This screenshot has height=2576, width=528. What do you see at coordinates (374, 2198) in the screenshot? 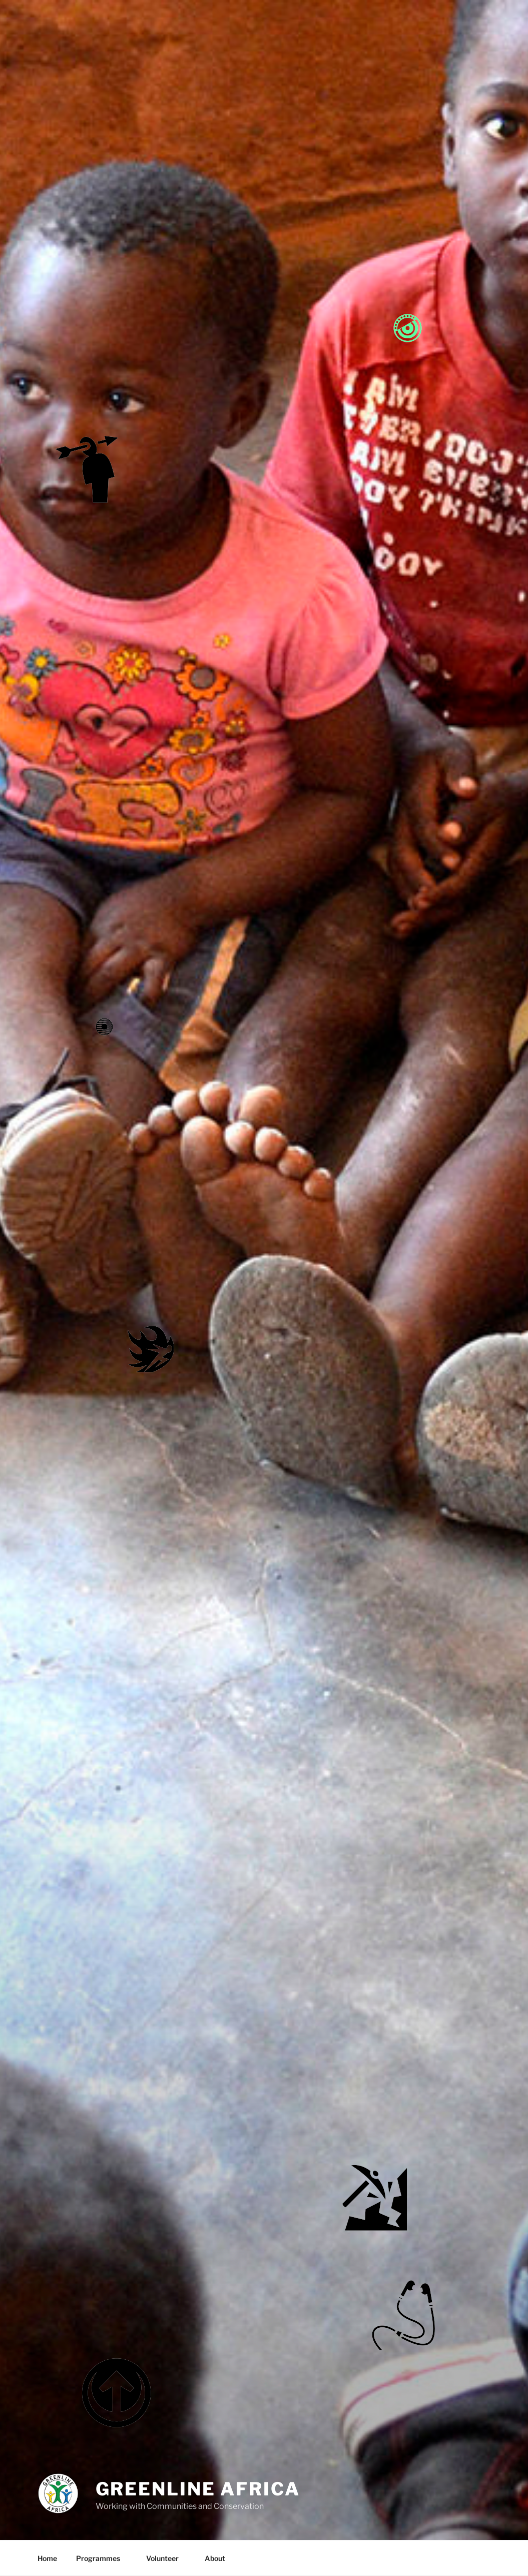
I see `access mining or resource extraction features` at bounding box center [374, 2198].